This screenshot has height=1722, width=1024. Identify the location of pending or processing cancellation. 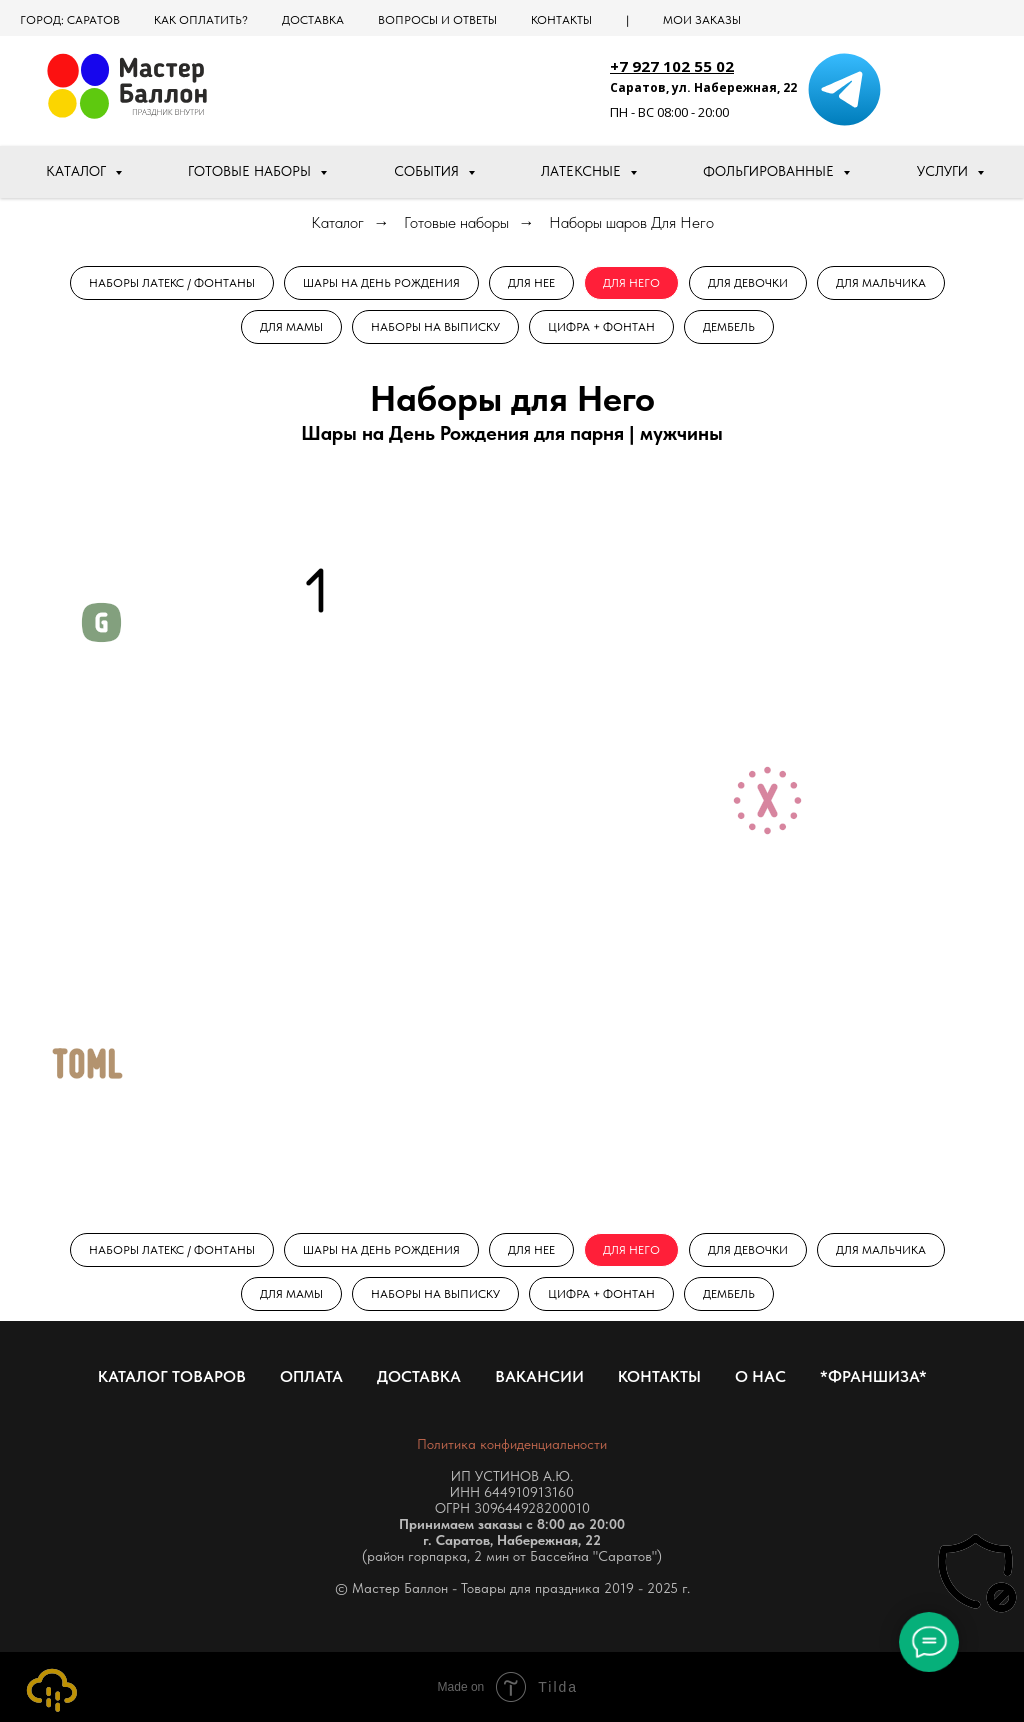
(767, 800).